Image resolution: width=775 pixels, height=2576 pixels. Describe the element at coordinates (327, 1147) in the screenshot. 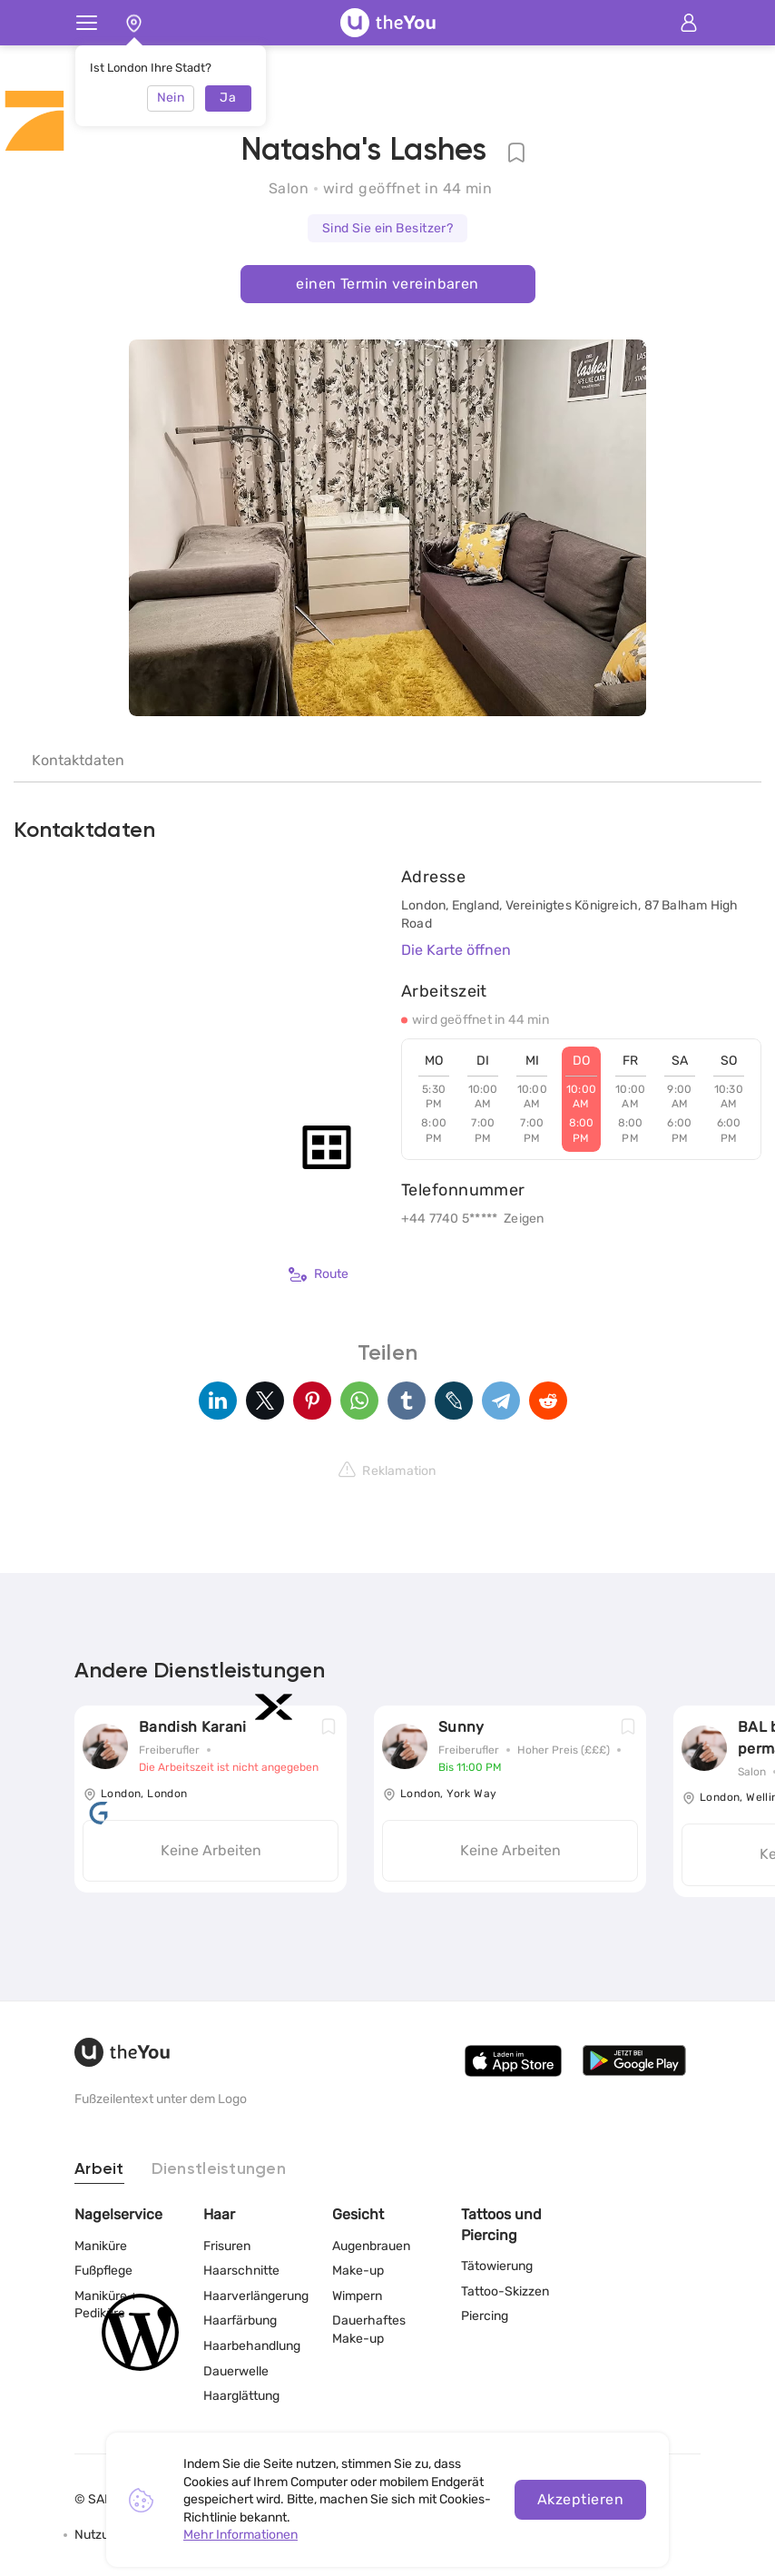

I see `switch to gallery view` at that location.